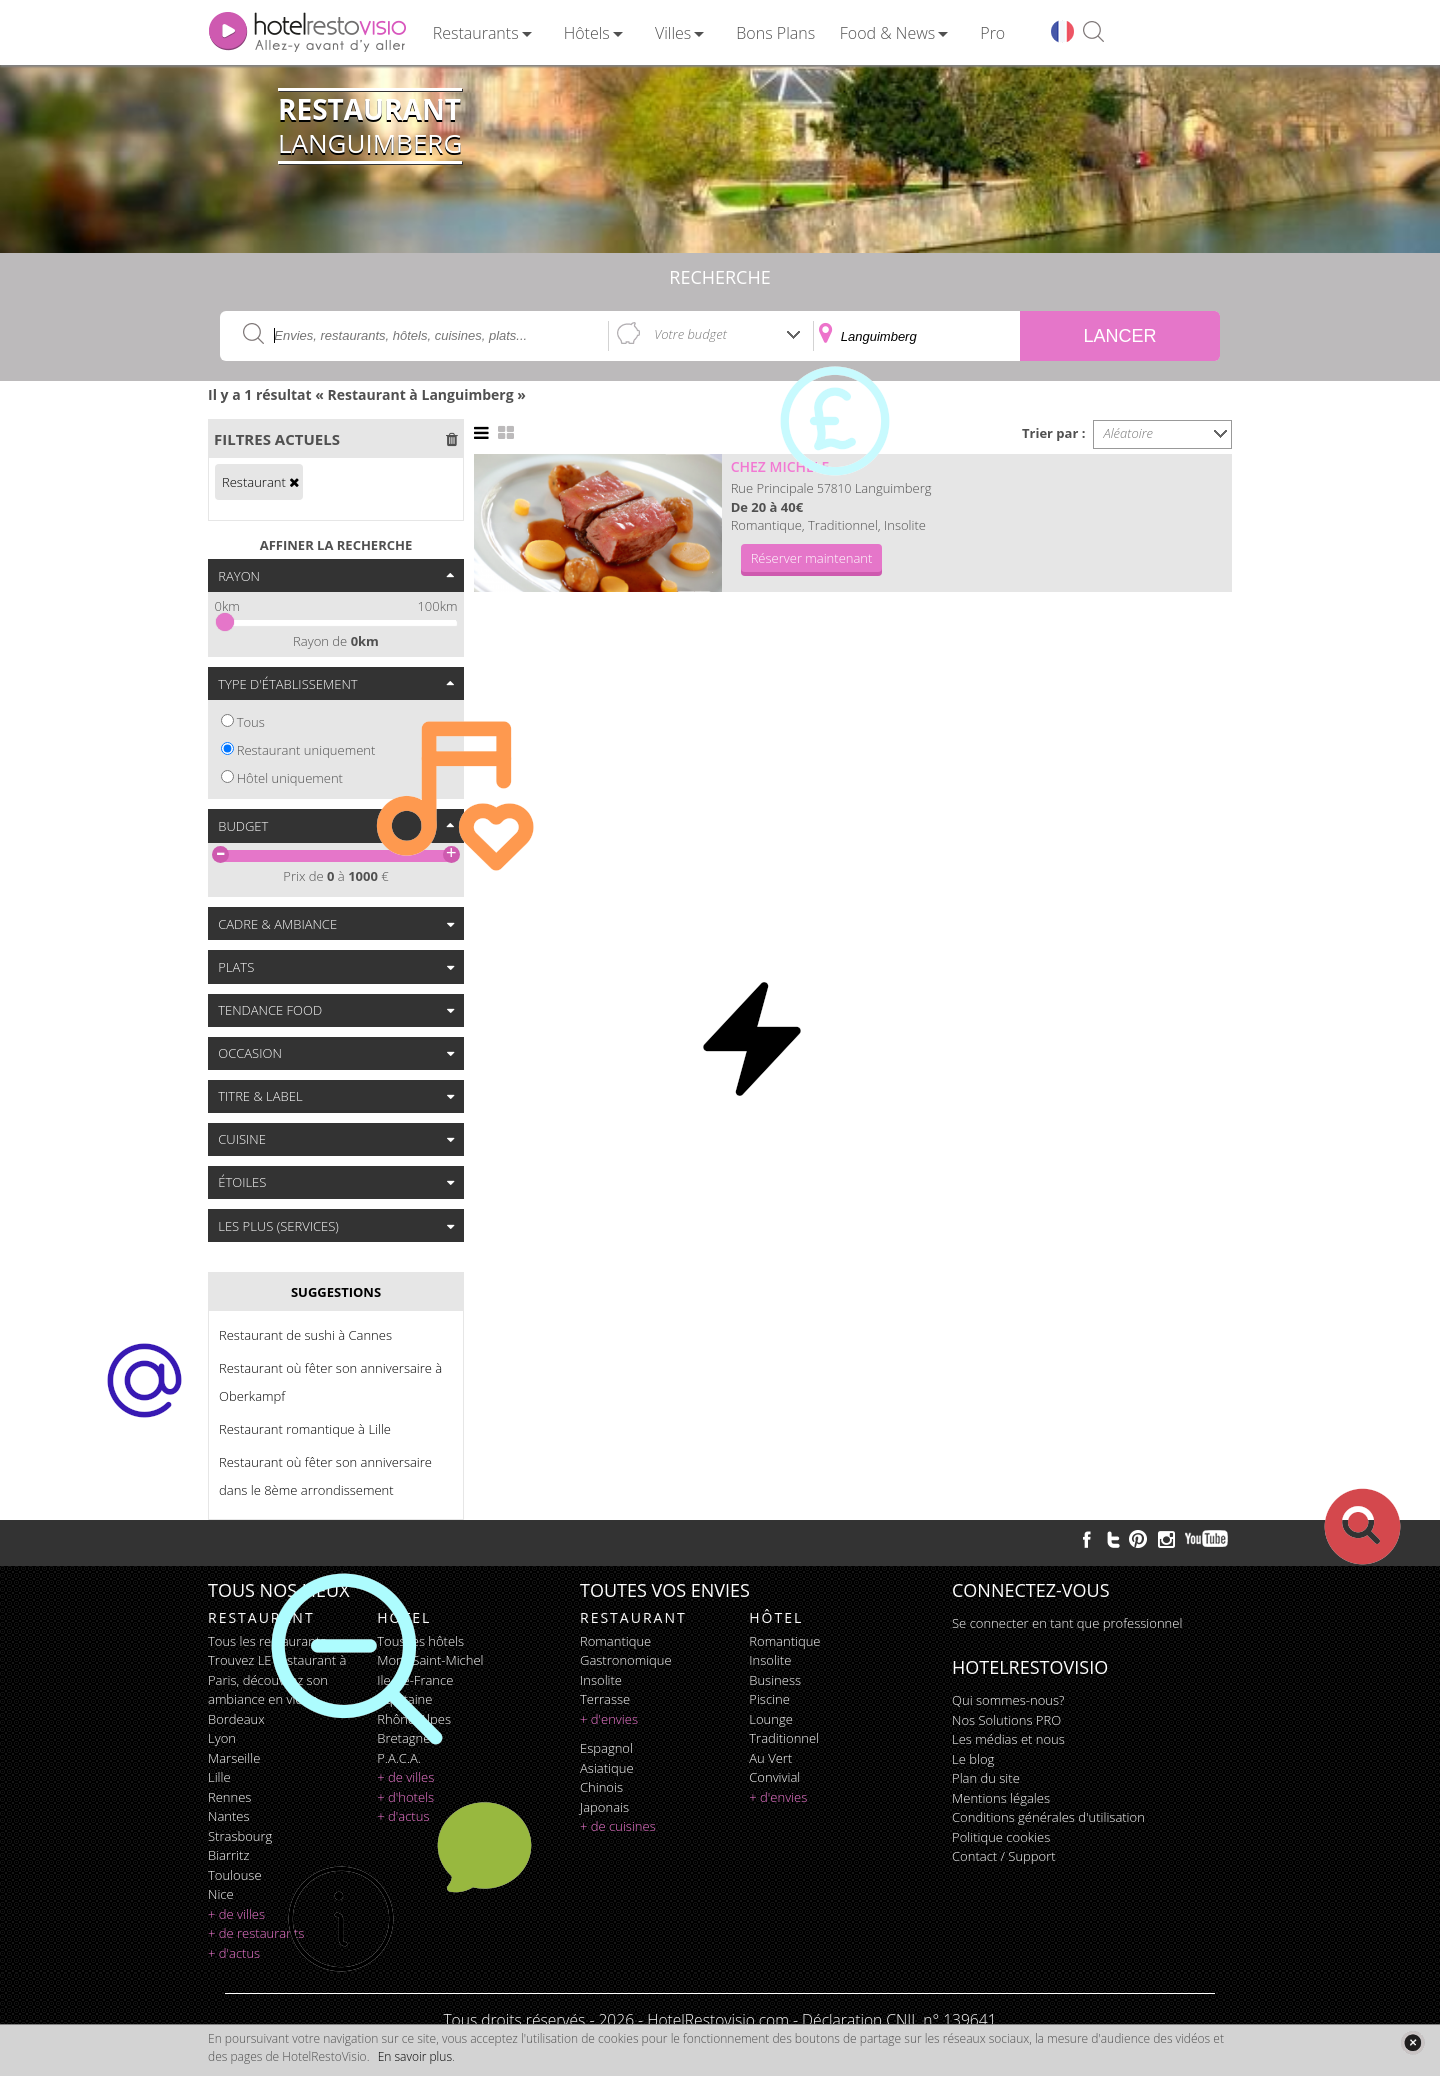  What do you see at coordinates (752, 1039) in the screenshot?
I see `indicates flash or lightning mode is enabled` at bounding box center [752, 1039].